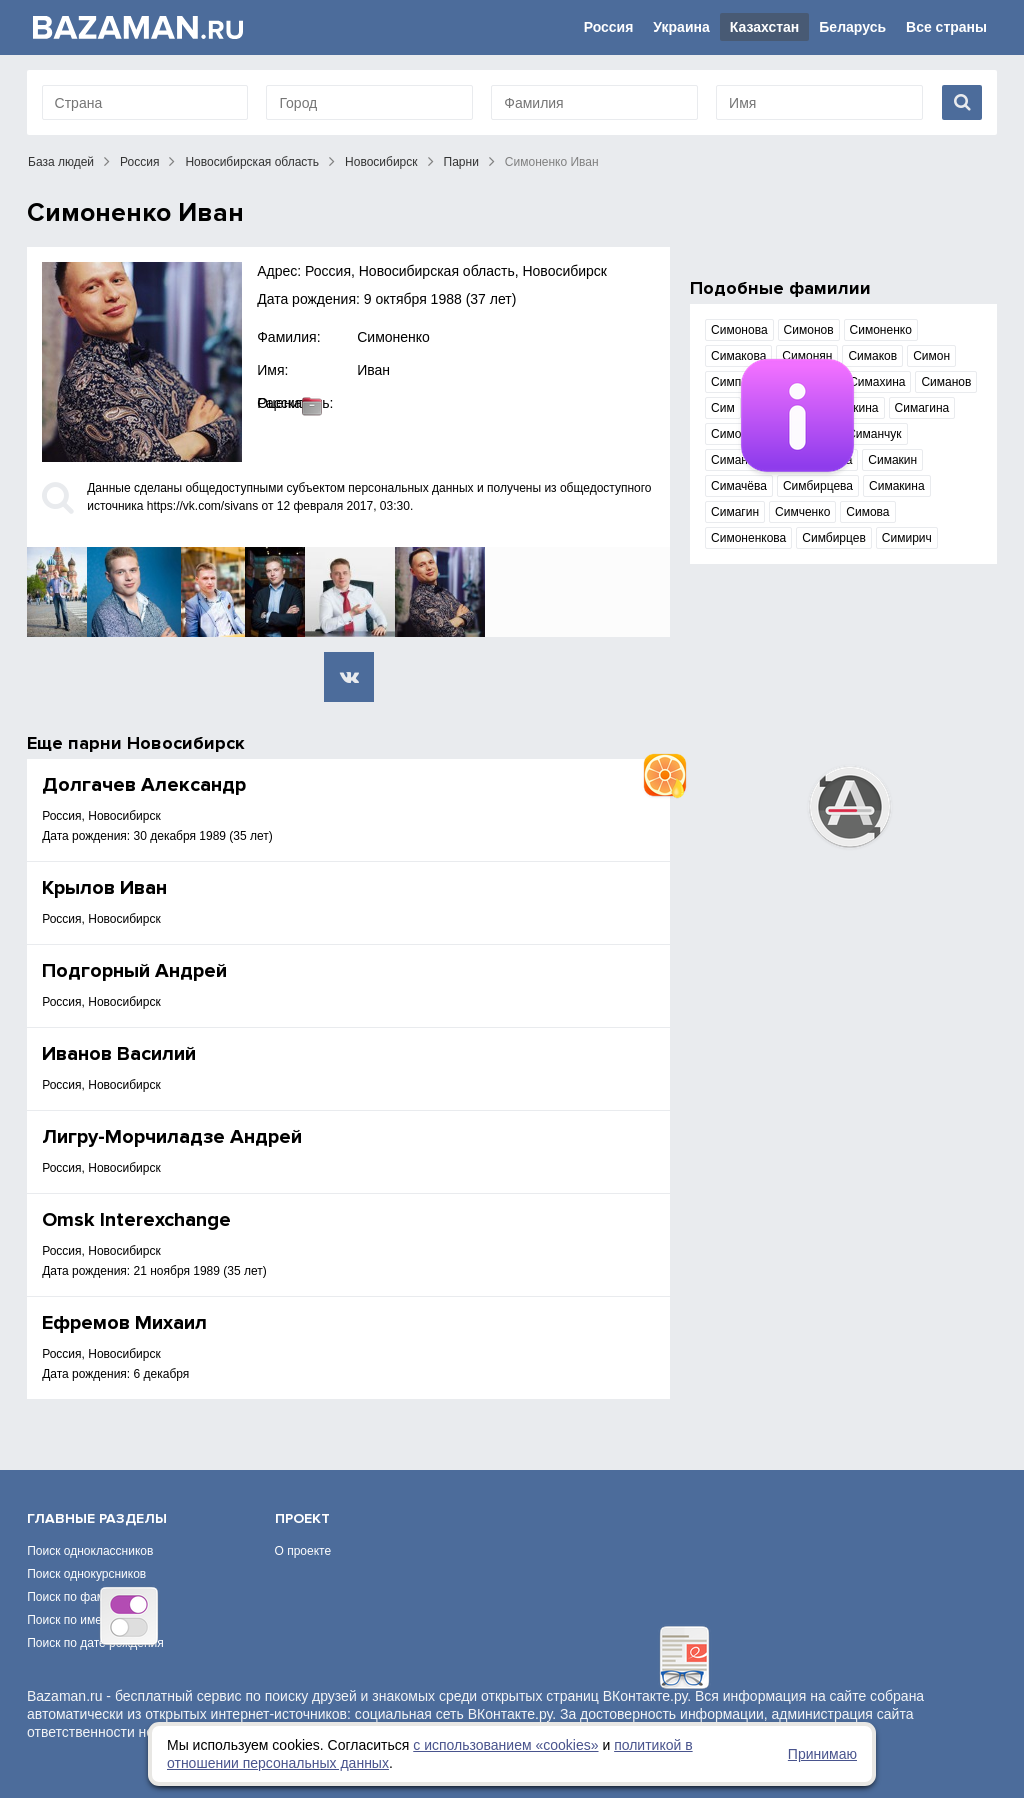  What do you see at coordinates (129, 1616) in the screenshot?
I see `open system settings or preferences` at bounding box center [129, 1616].